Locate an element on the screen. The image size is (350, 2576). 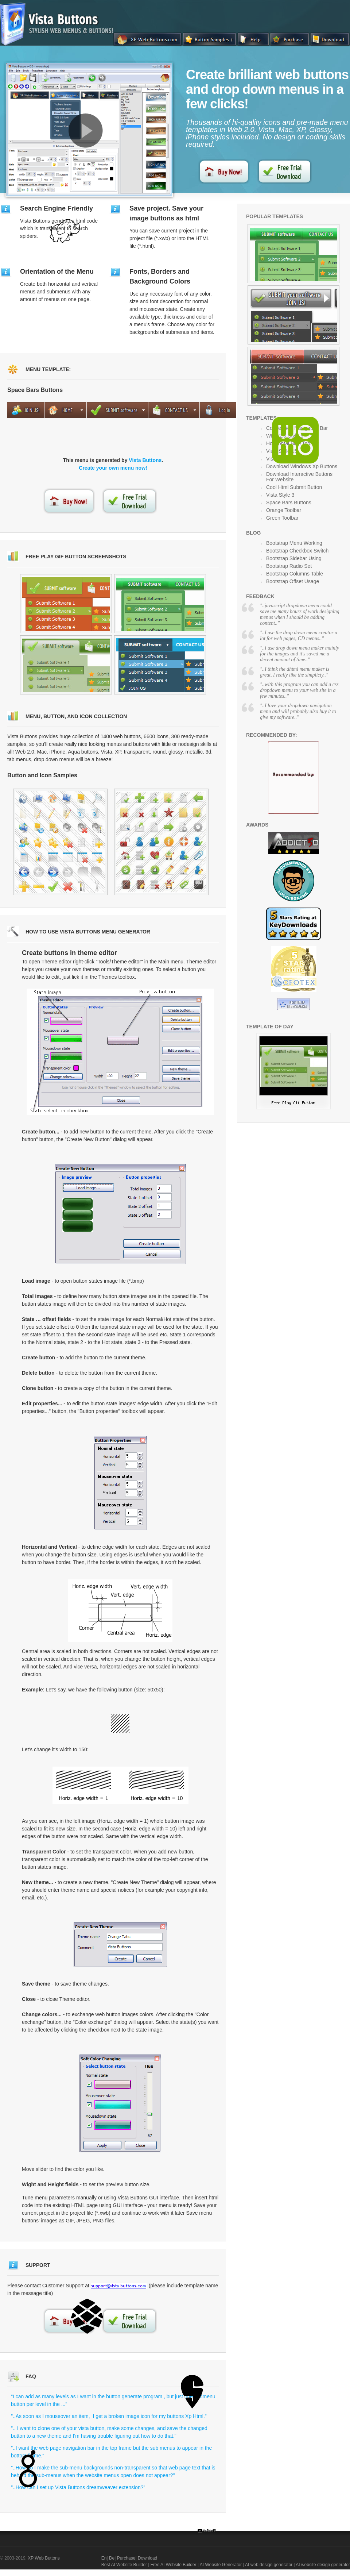
open the Swiggy food delivery app is located at coordinates (192, 2392).